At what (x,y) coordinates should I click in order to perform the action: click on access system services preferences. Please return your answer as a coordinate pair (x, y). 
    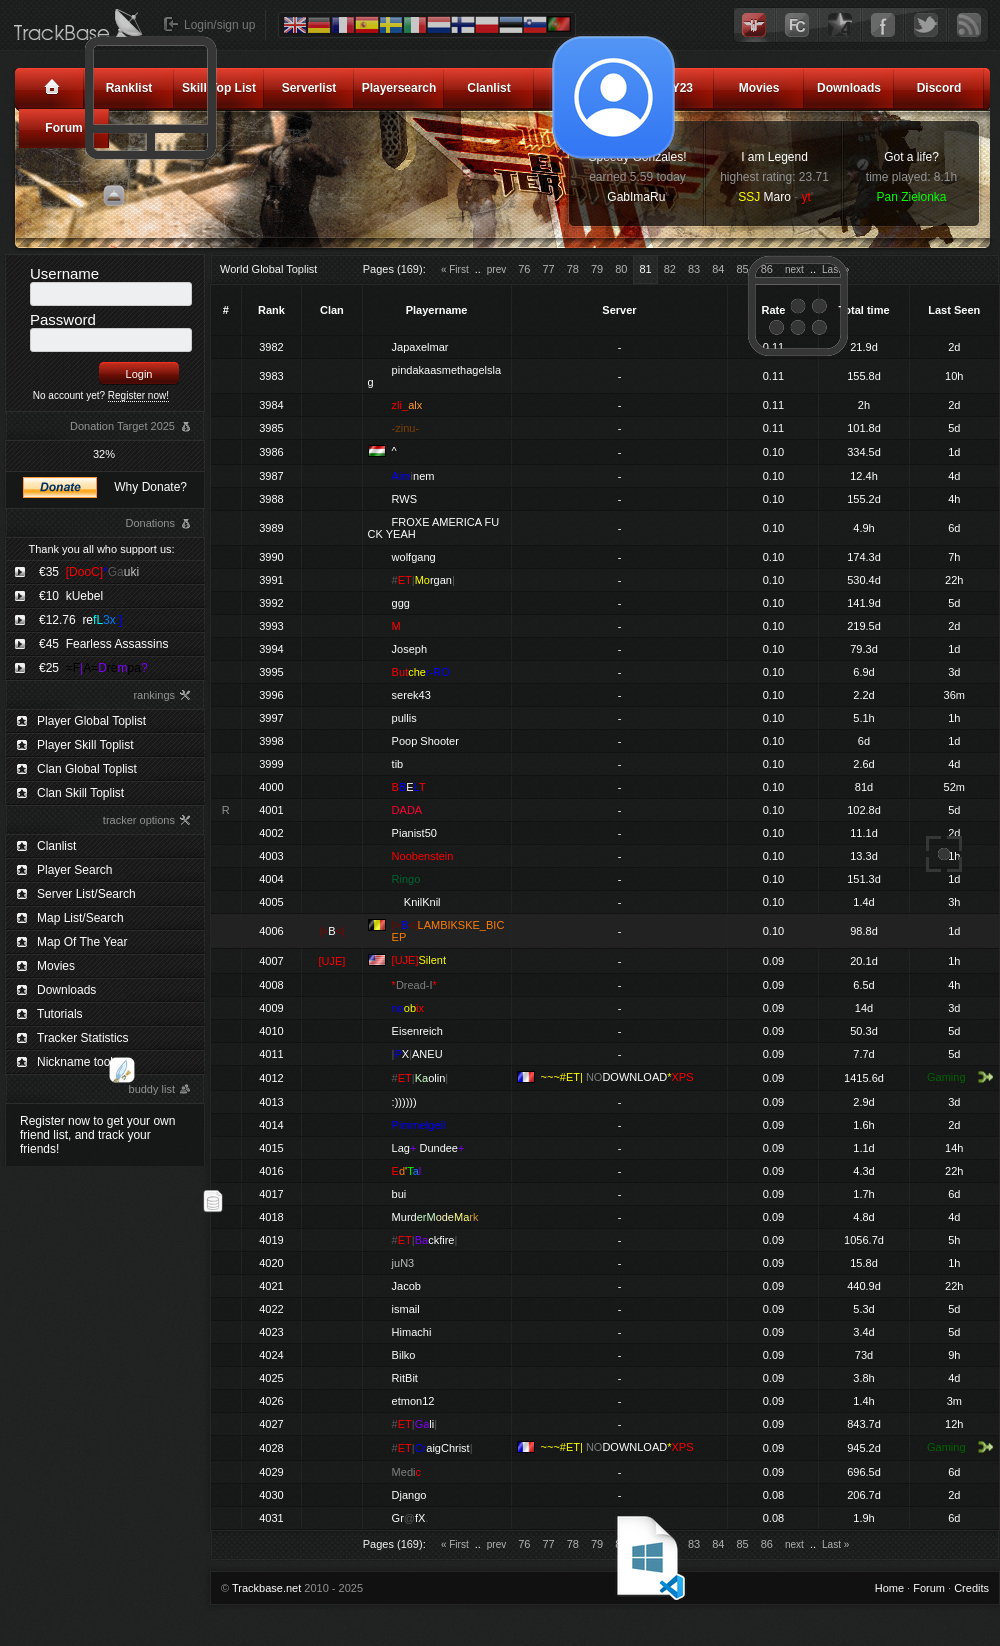
    Looking at the image, I should click on (114, 196).